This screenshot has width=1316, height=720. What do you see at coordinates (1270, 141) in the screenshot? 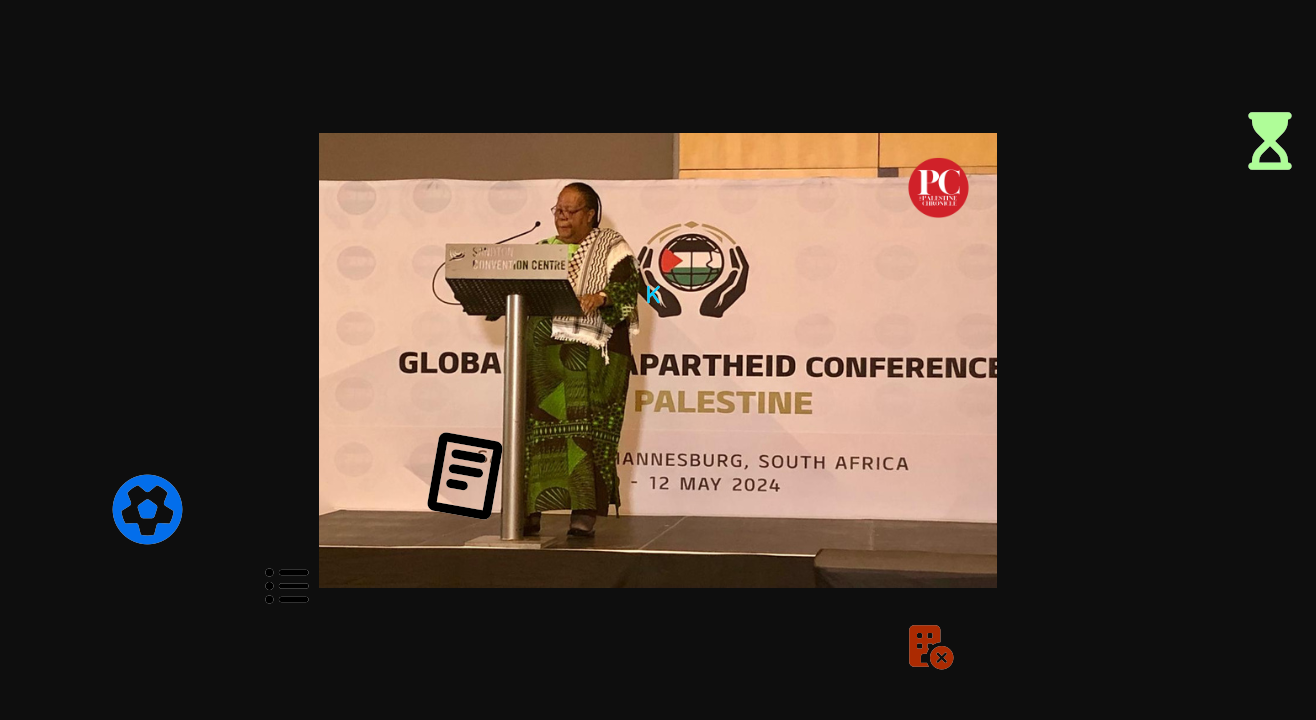
I see `indicates a process has just started or is beginning` at bounding box center [1270, 141].